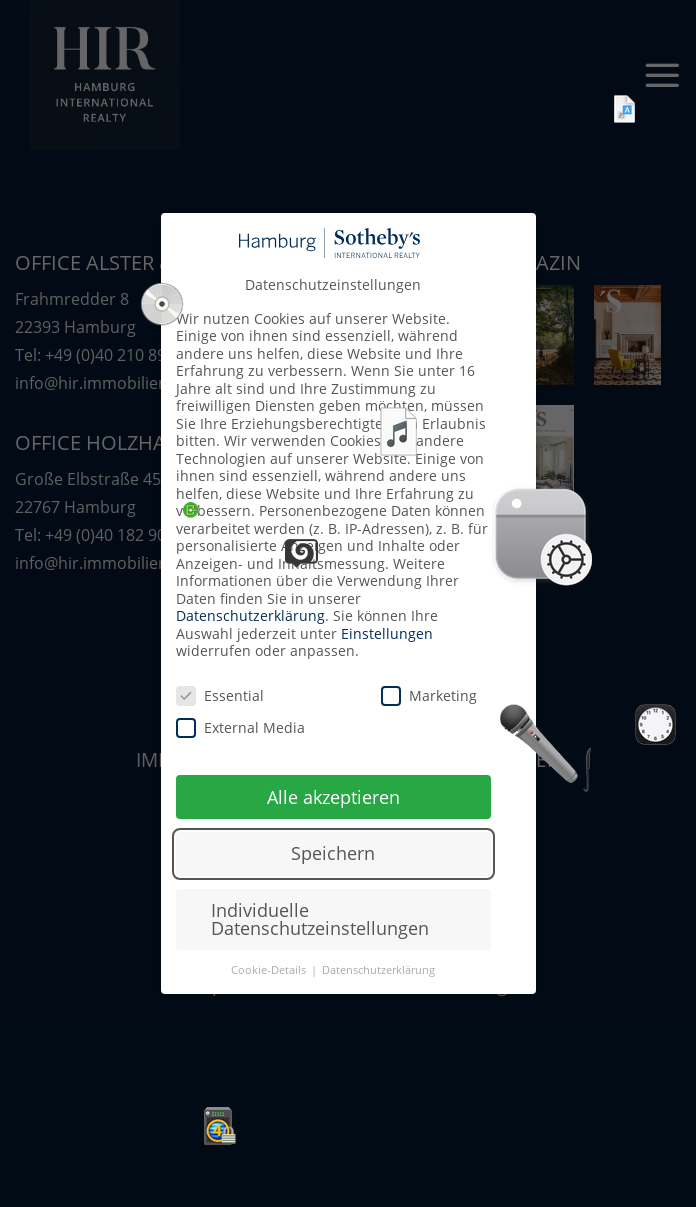  Describe the element at coordinates (162, 304) in the screenshot. I see `audio CD device detected` at that location.